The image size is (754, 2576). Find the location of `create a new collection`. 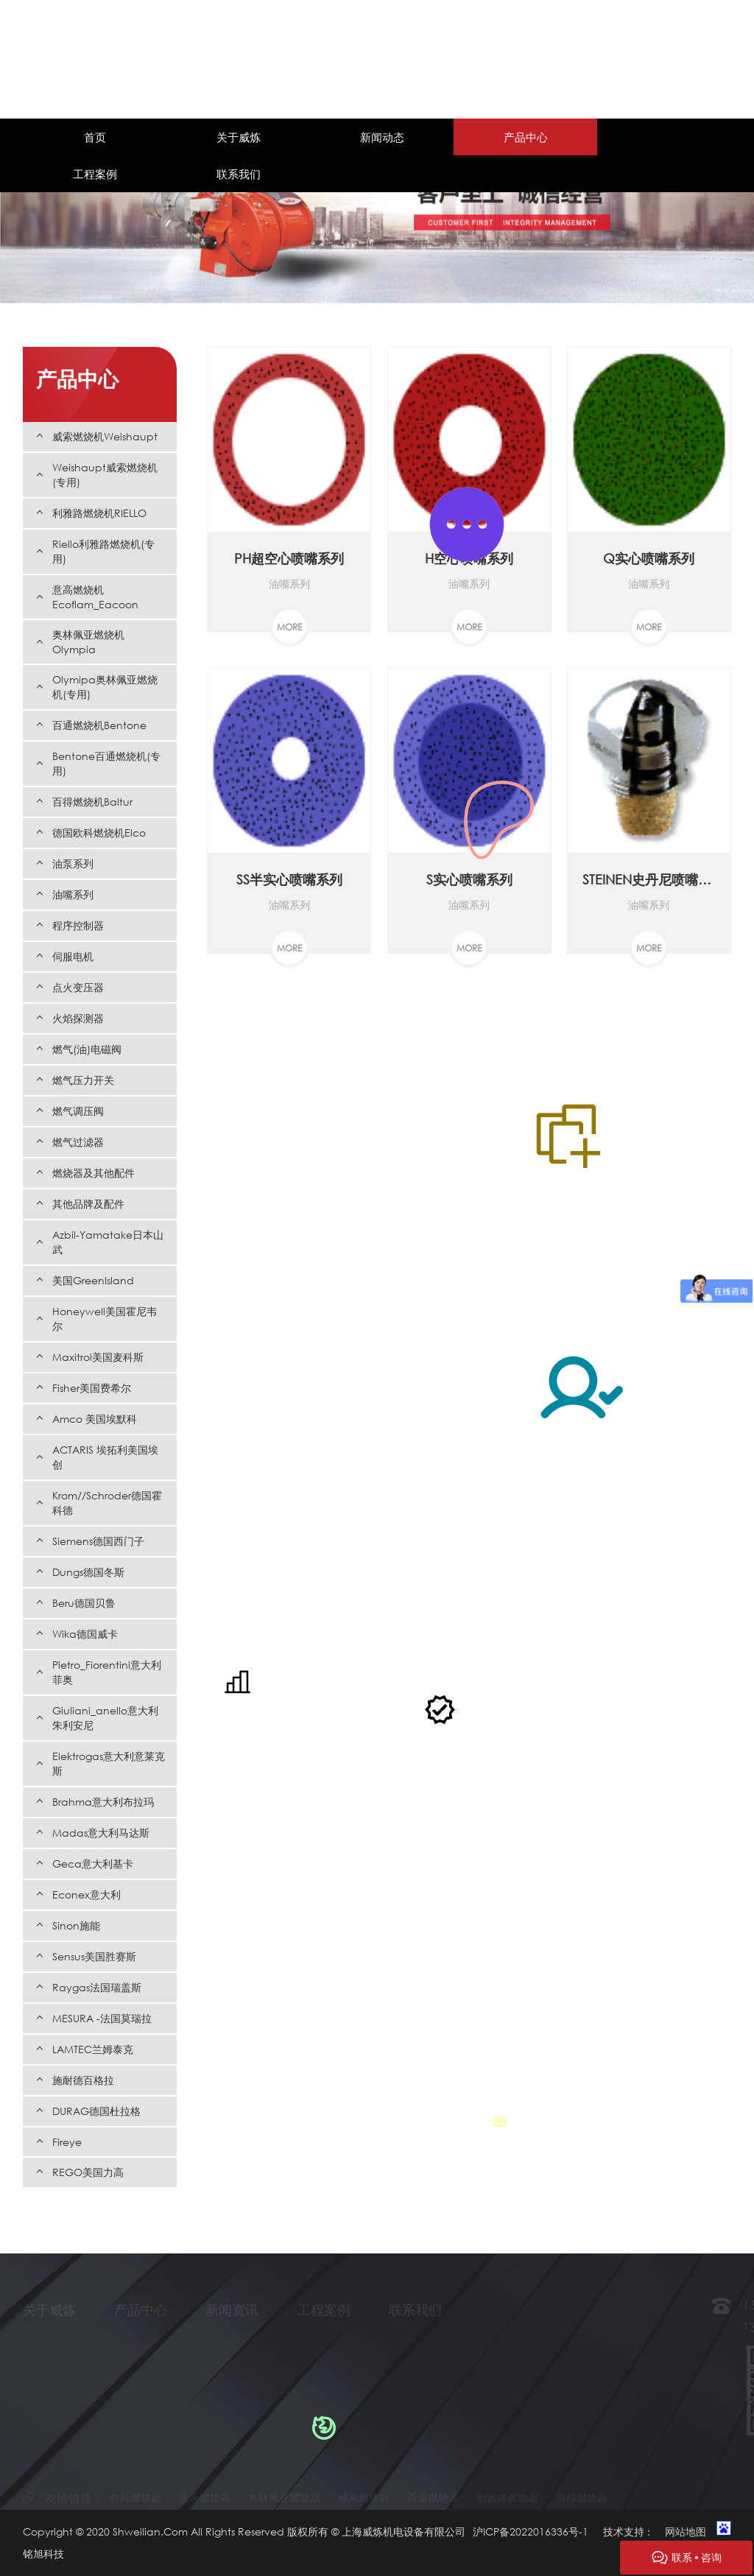

create a new collection is located at coordinates (566, 1134).